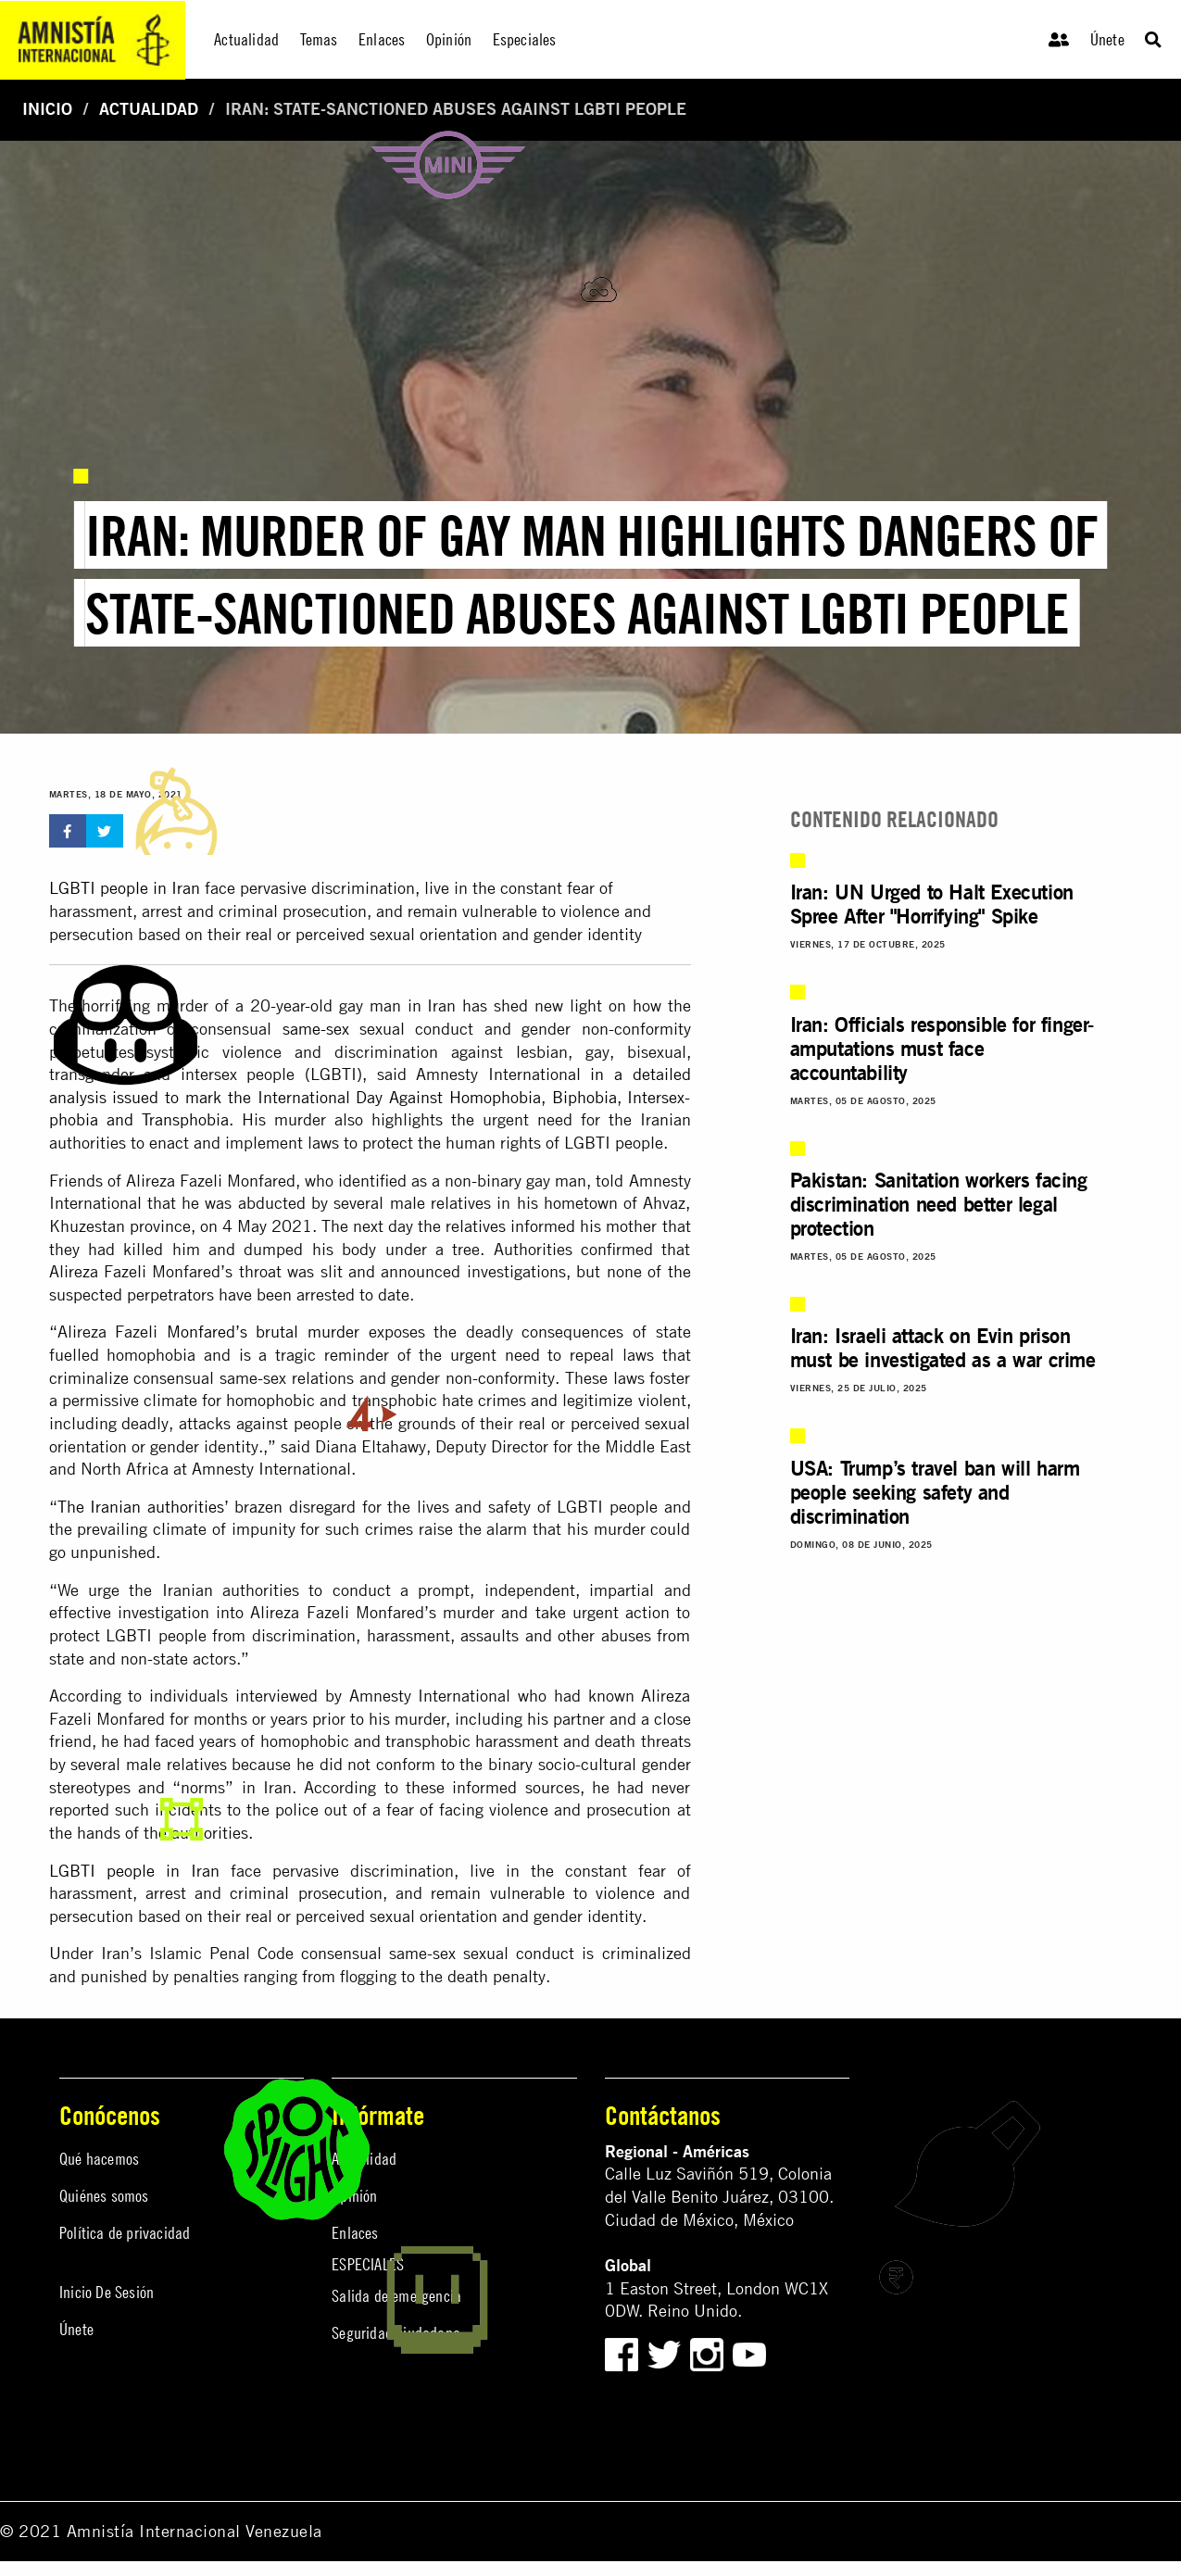 Image resolution: width=1181 pixels, height=2576 pixels. What do you see at coordinates (968, 2167) in the screenshot?
I see `access brush or painting tools` at bounding box center [968, 2167].